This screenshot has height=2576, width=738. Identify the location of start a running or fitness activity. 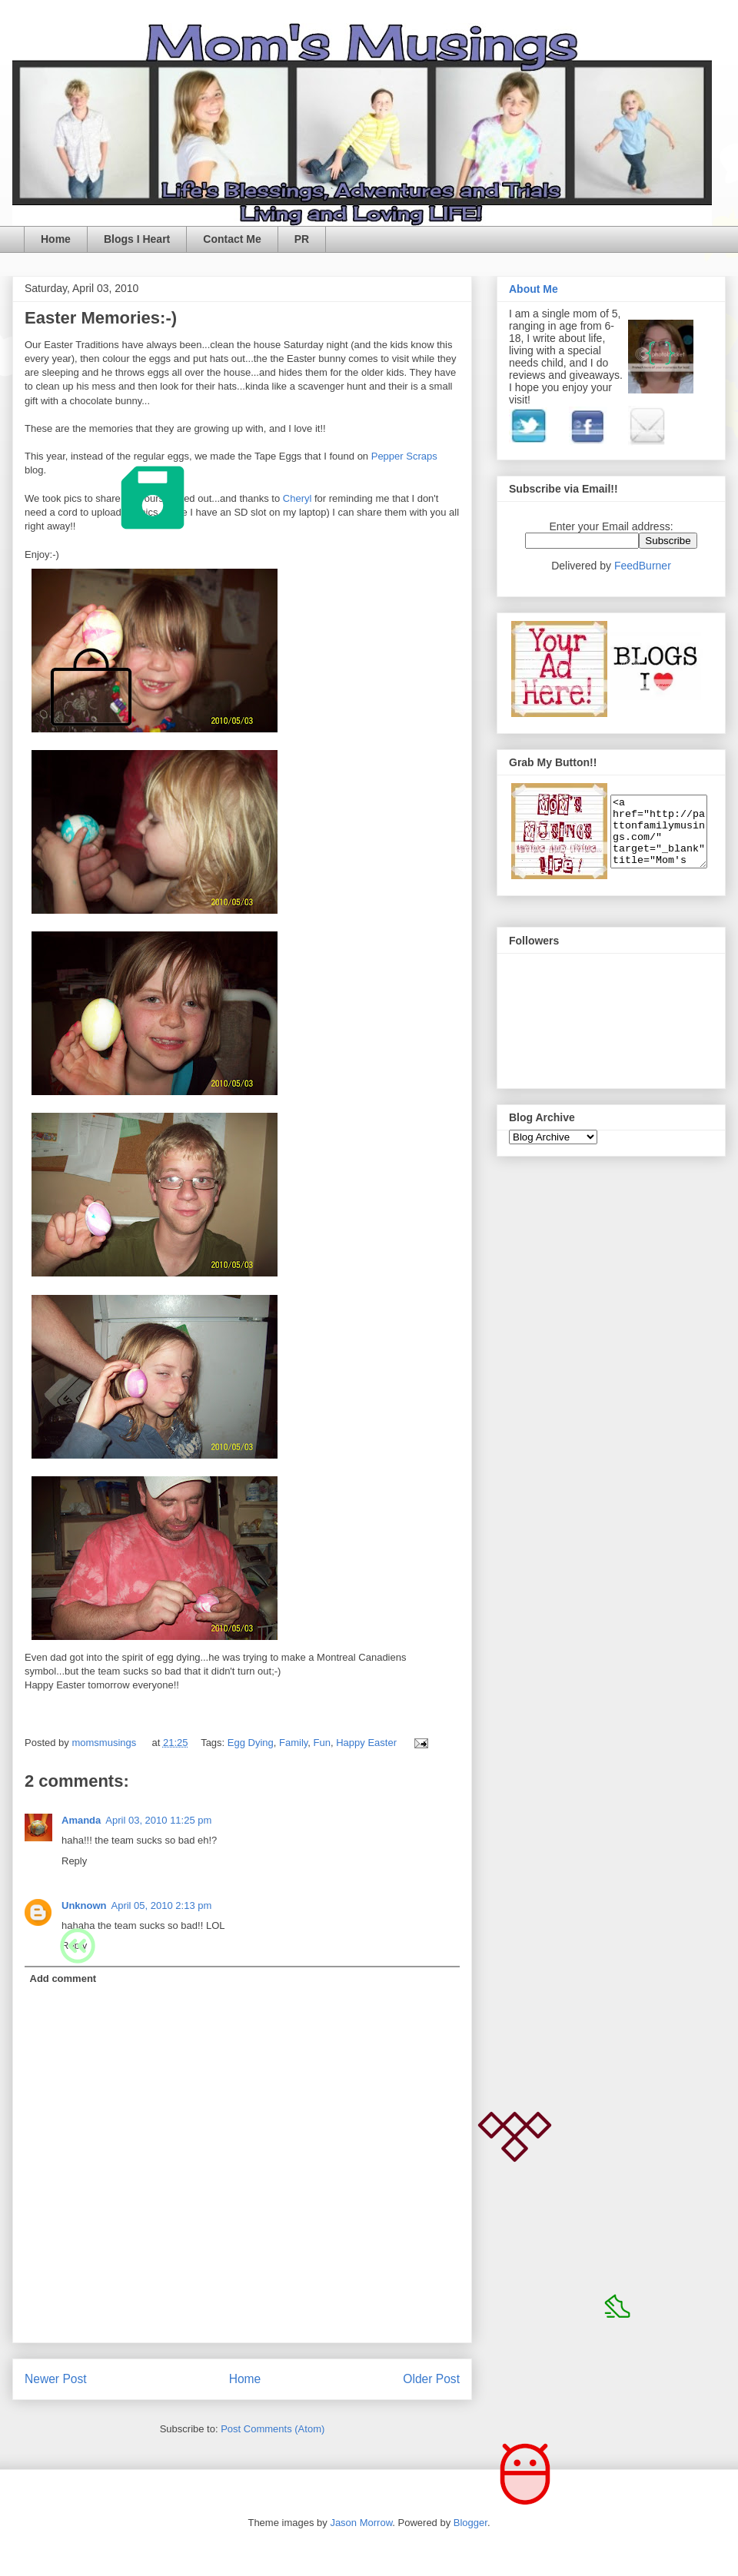
(617, 2307).